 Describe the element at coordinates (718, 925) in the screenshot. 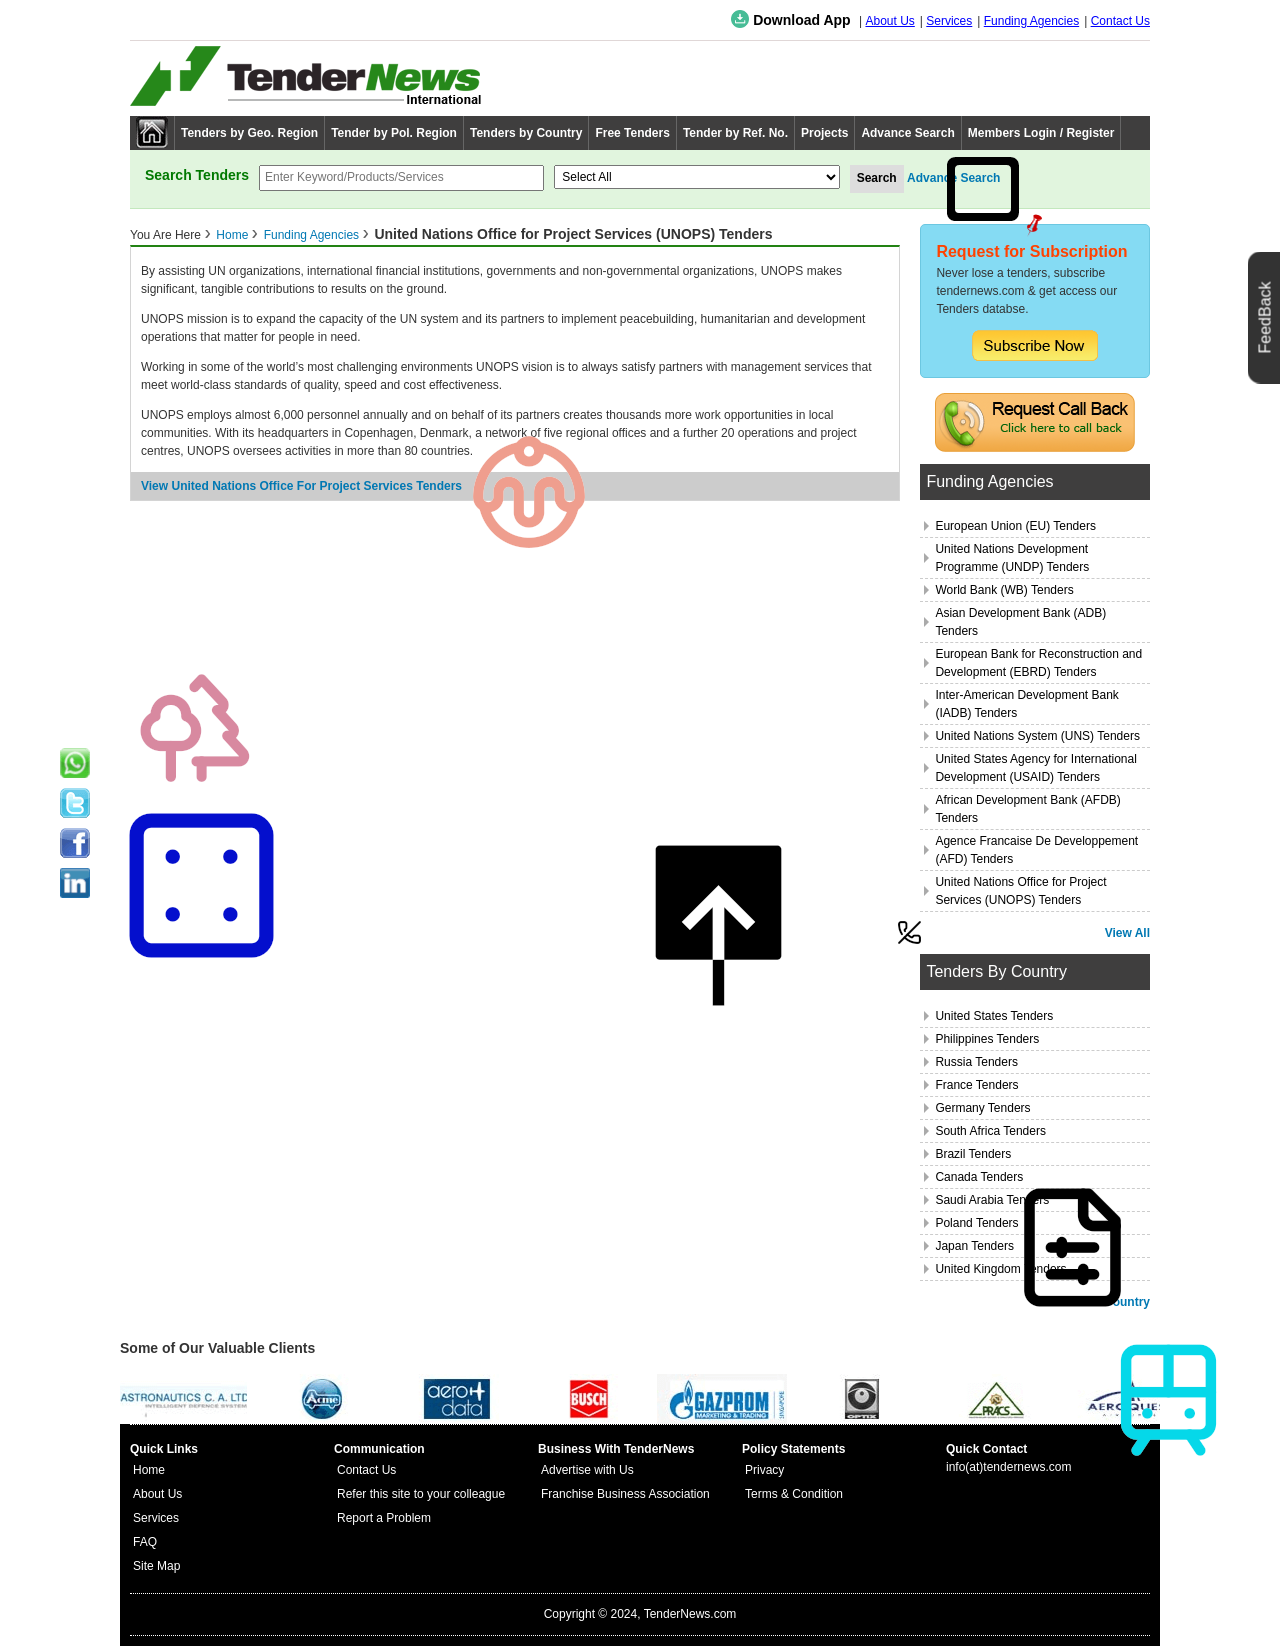

I see `upload or push content to a server` at that location.